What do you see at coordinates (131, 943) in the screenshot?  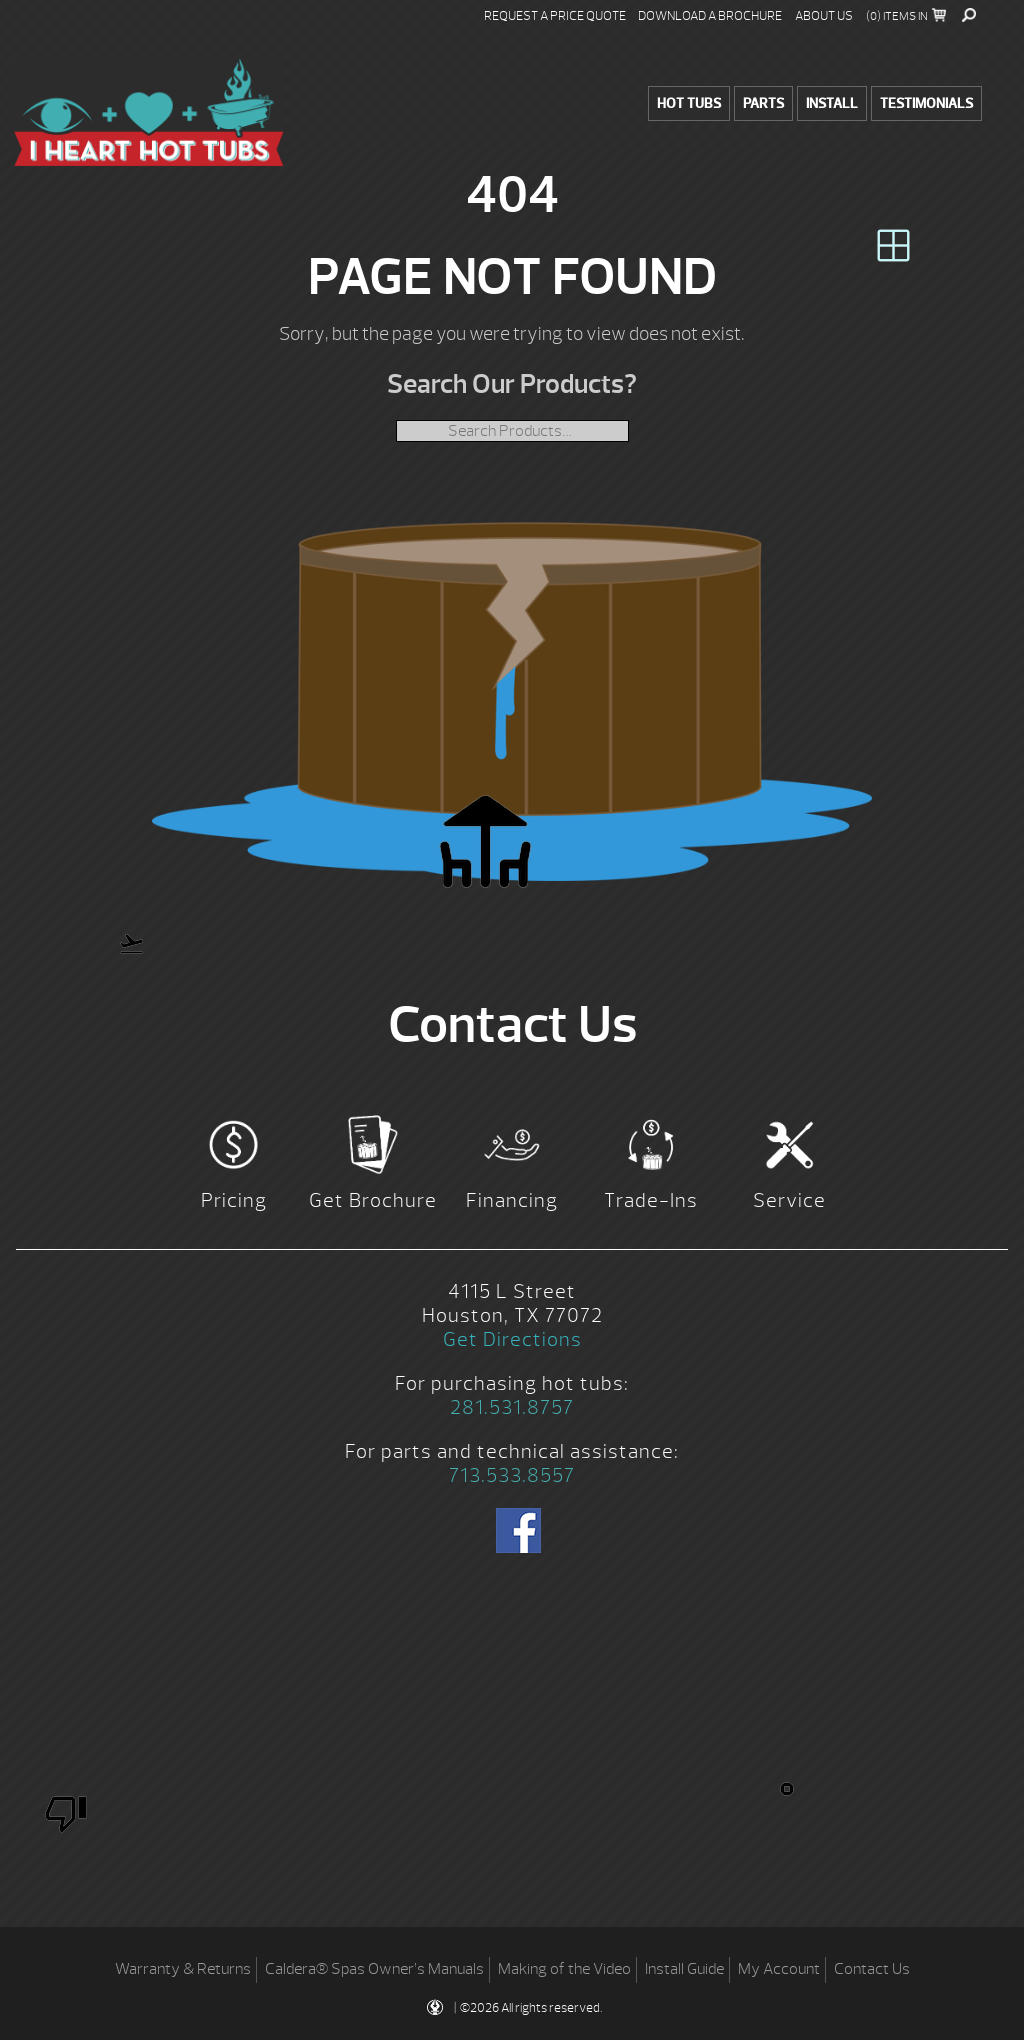 I see `view flight departure information` at bounding box center [131, 943].